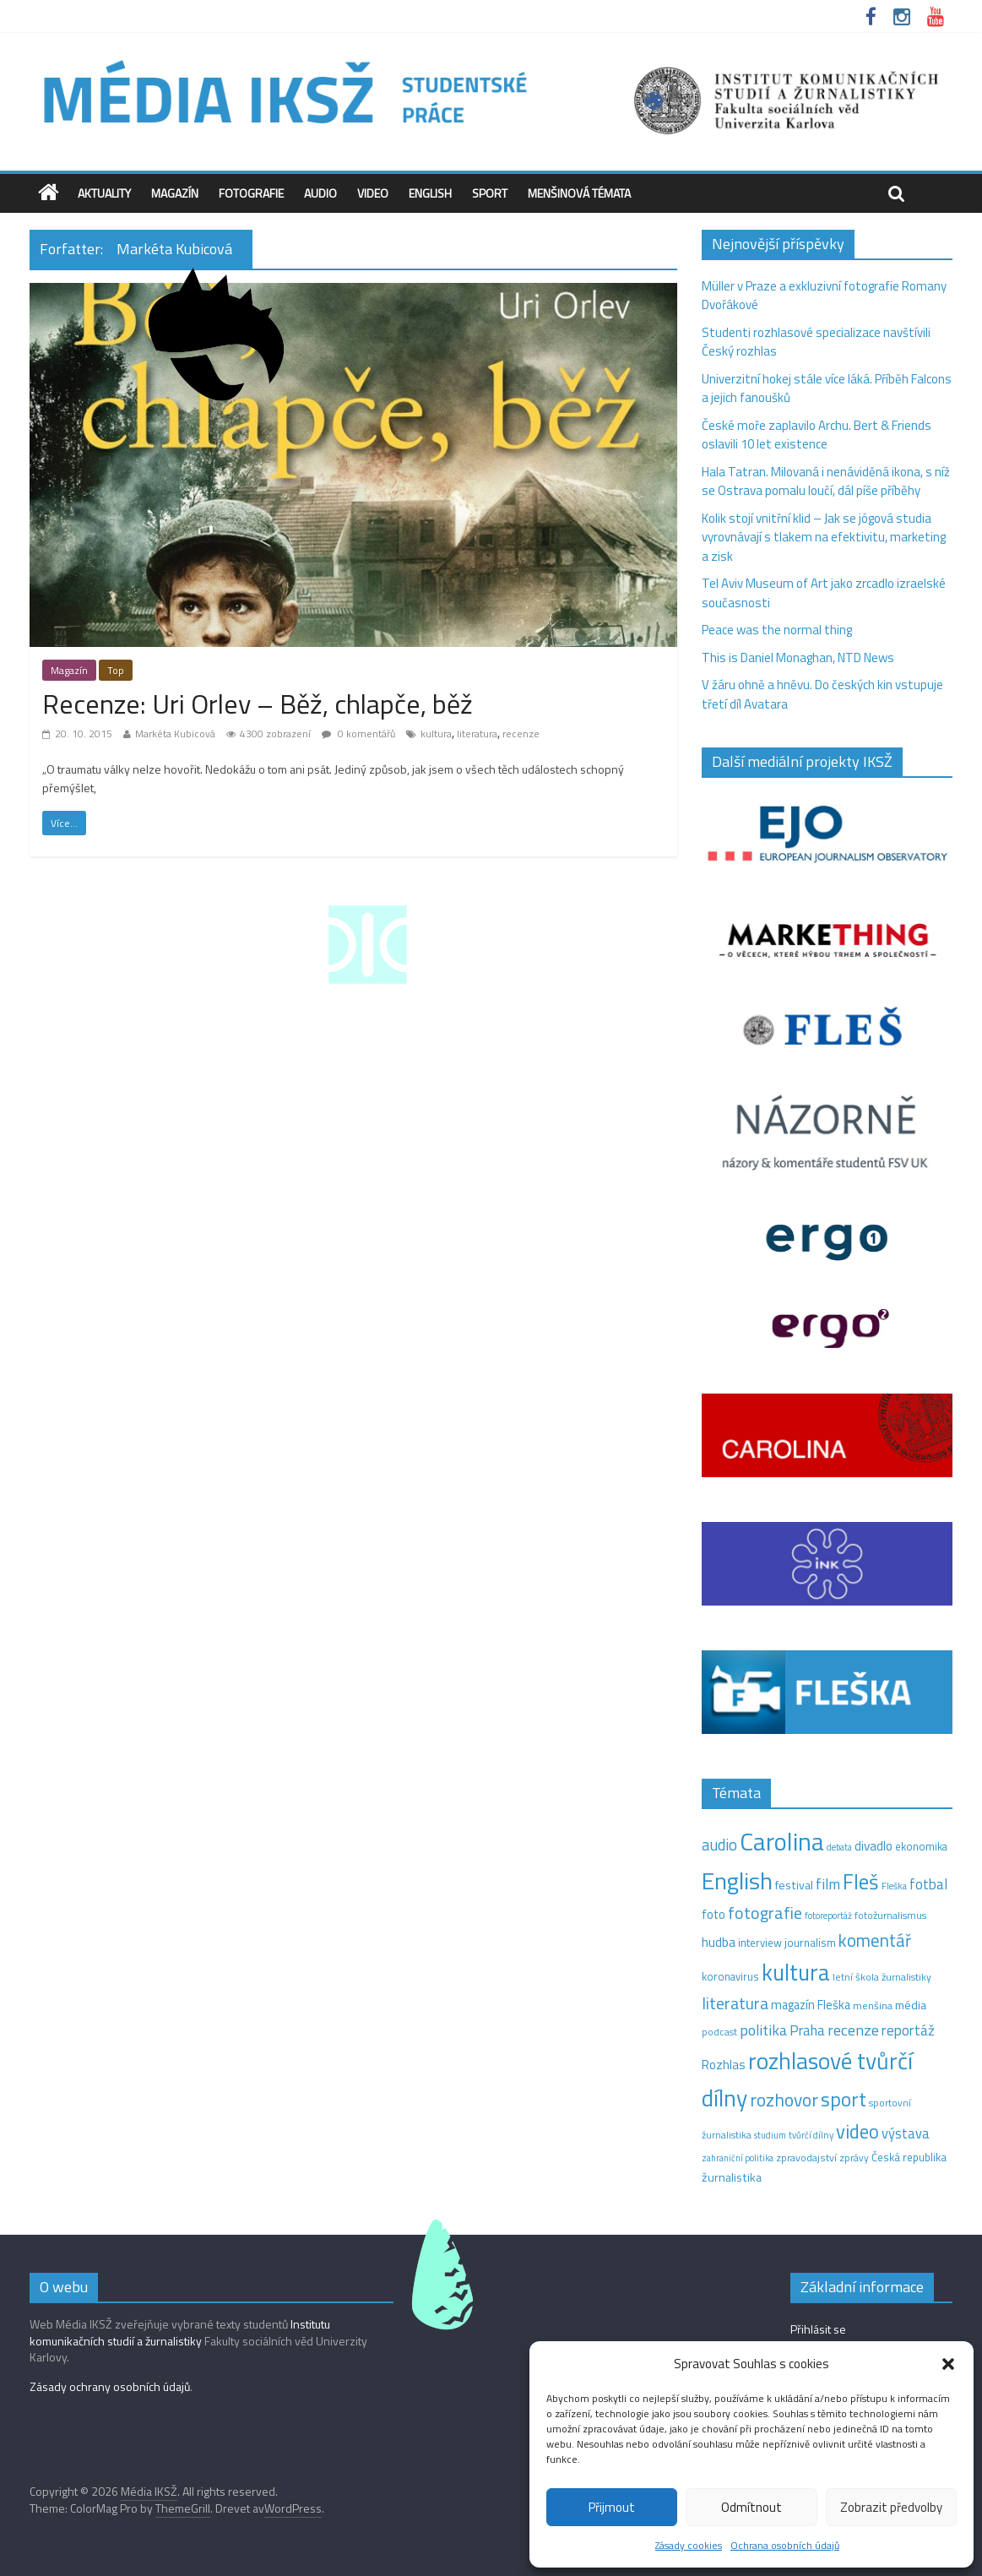 Image resolution: width=982 pixels, height=2576 pixels. What do you see at coordinates (442, 2274) in the screenshot?
I see `view stone monument or landmark` at bounding box center [442, 2274].